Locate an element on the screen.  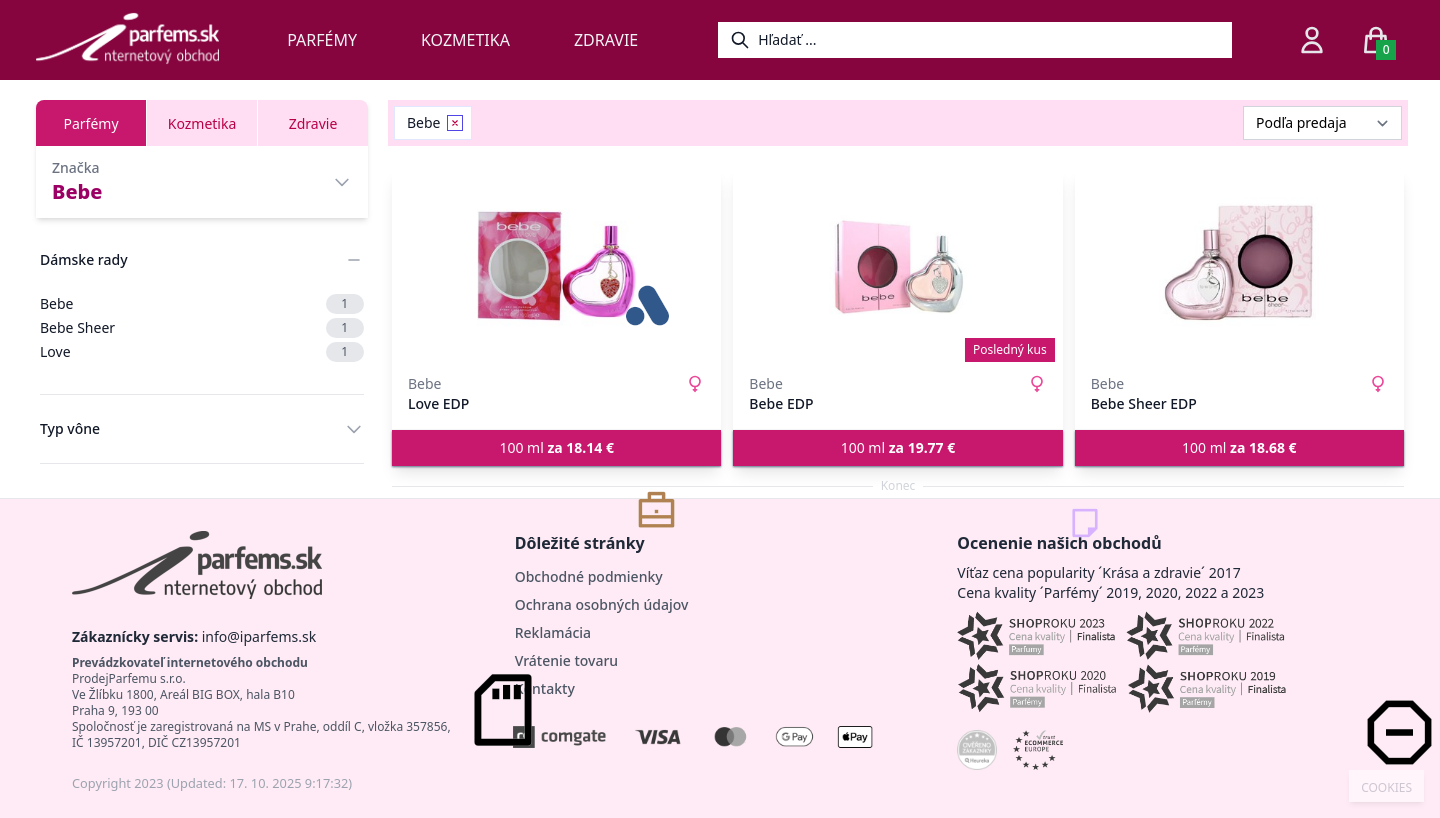
indicates spam or blocked content is located at coordinates (1399, 732).